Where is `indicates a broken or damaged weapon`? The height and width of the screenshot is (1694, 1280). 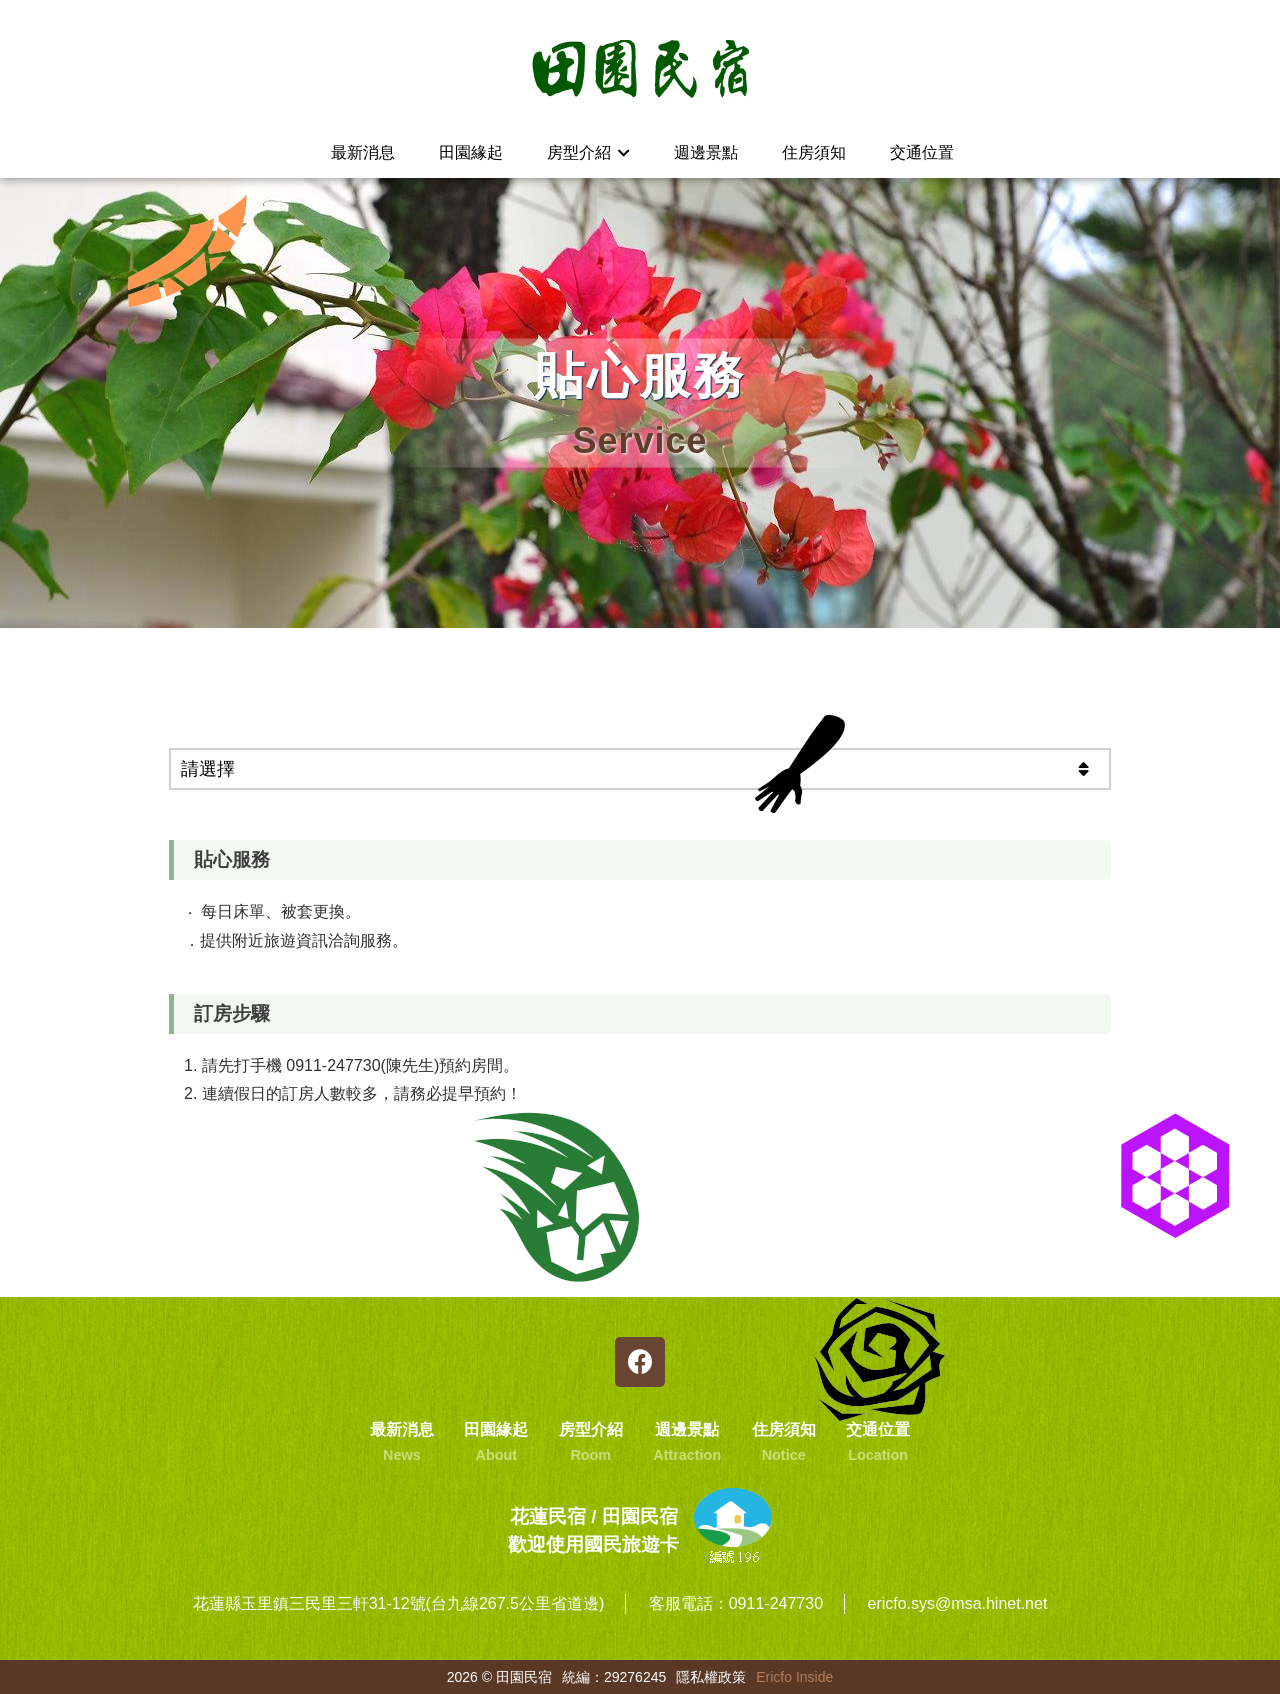 indicates a broken or damaged weapon is located at coordinates (188, 254).